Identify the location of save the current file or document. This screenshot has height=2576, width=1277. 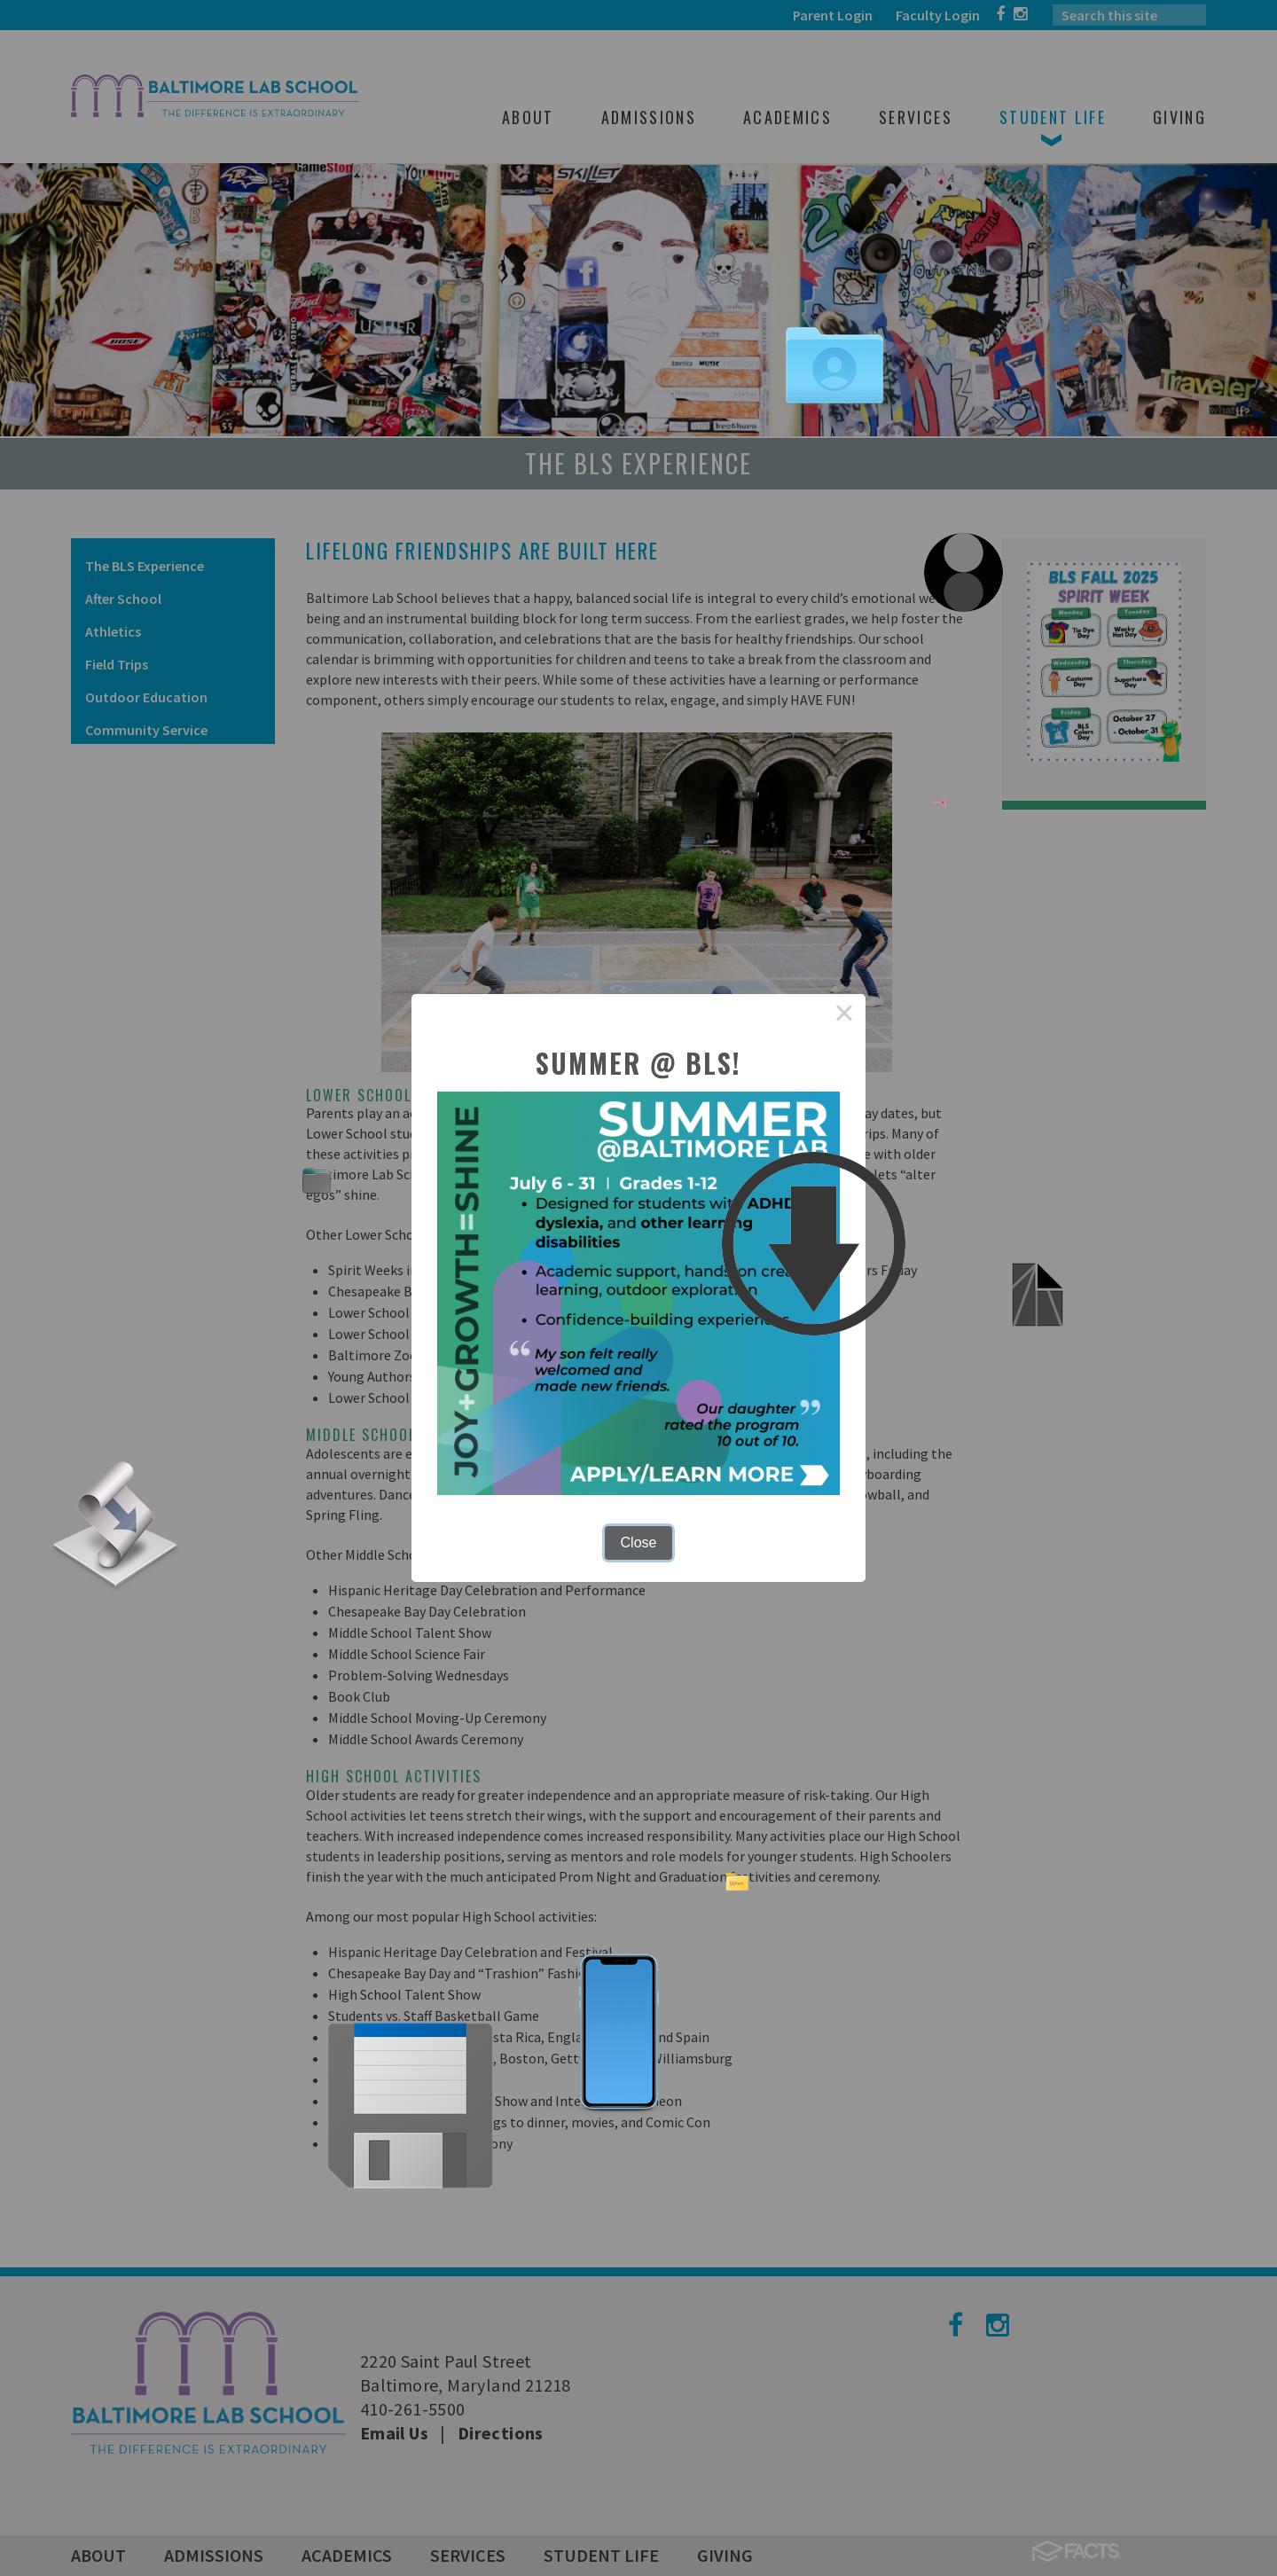
(410, 2105).